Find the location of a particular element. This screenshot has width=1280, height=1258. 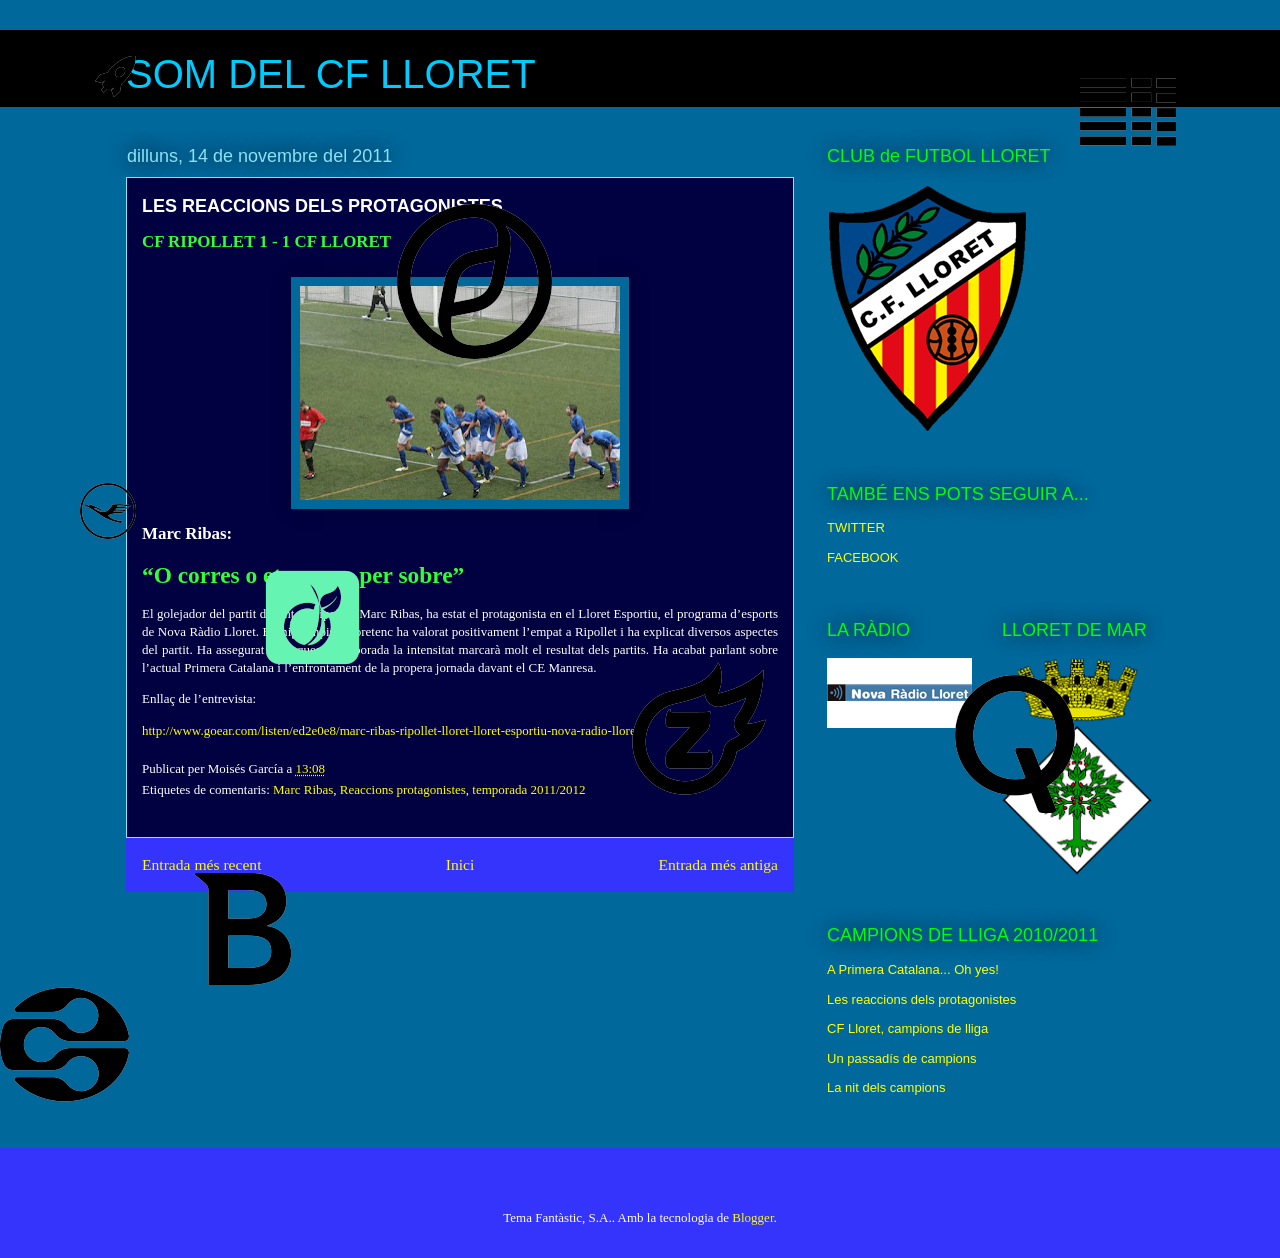

connect to dlna-enabled devices for media streaming is located at coordinates (64, 1044).